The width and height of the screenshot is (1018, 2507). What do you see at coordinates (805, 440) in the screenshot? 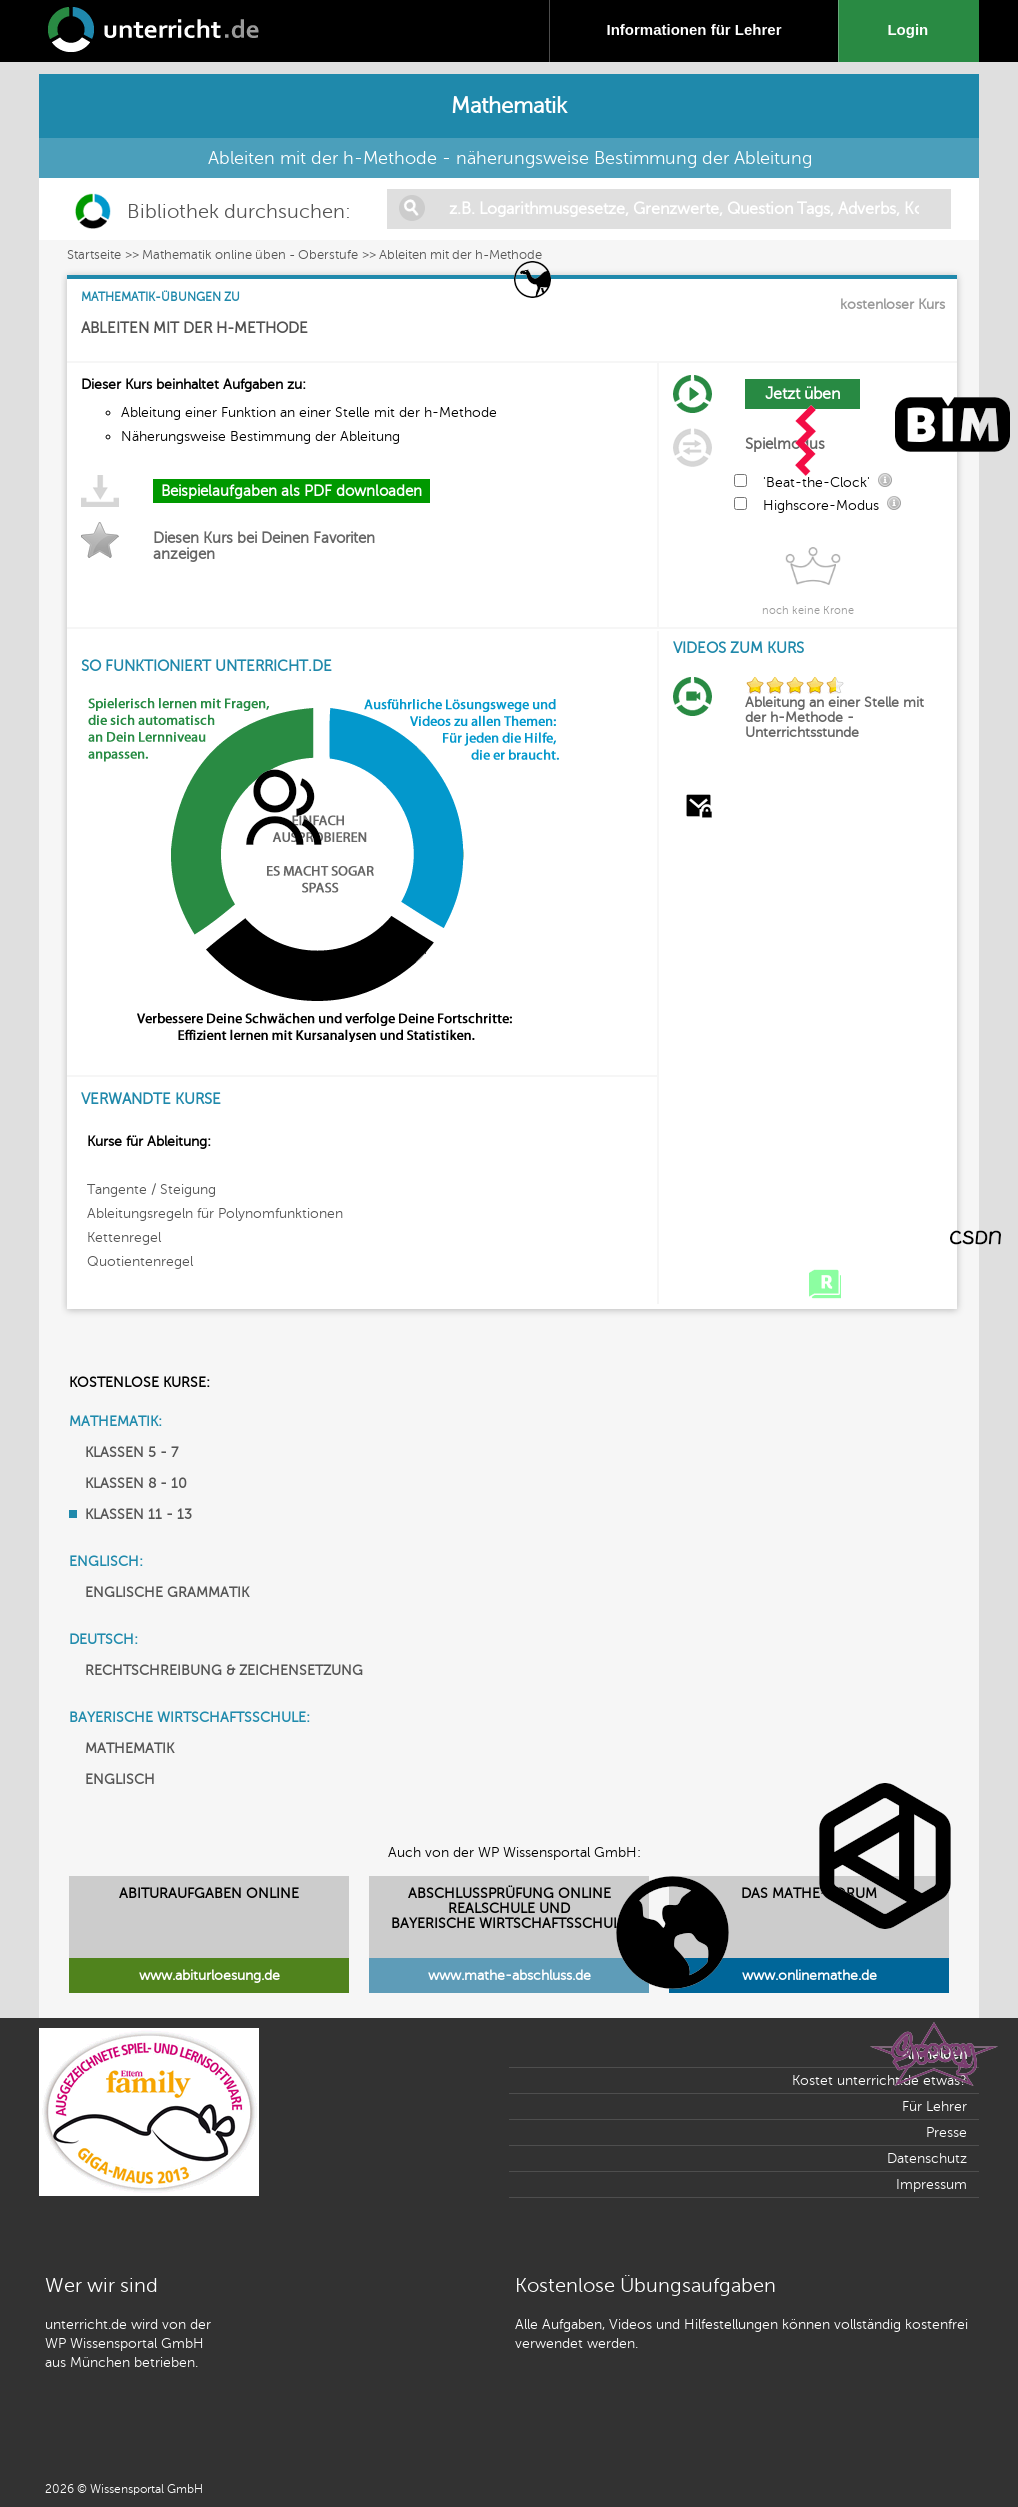
I see `common workflow language logo` at bounding box center [805, 440].